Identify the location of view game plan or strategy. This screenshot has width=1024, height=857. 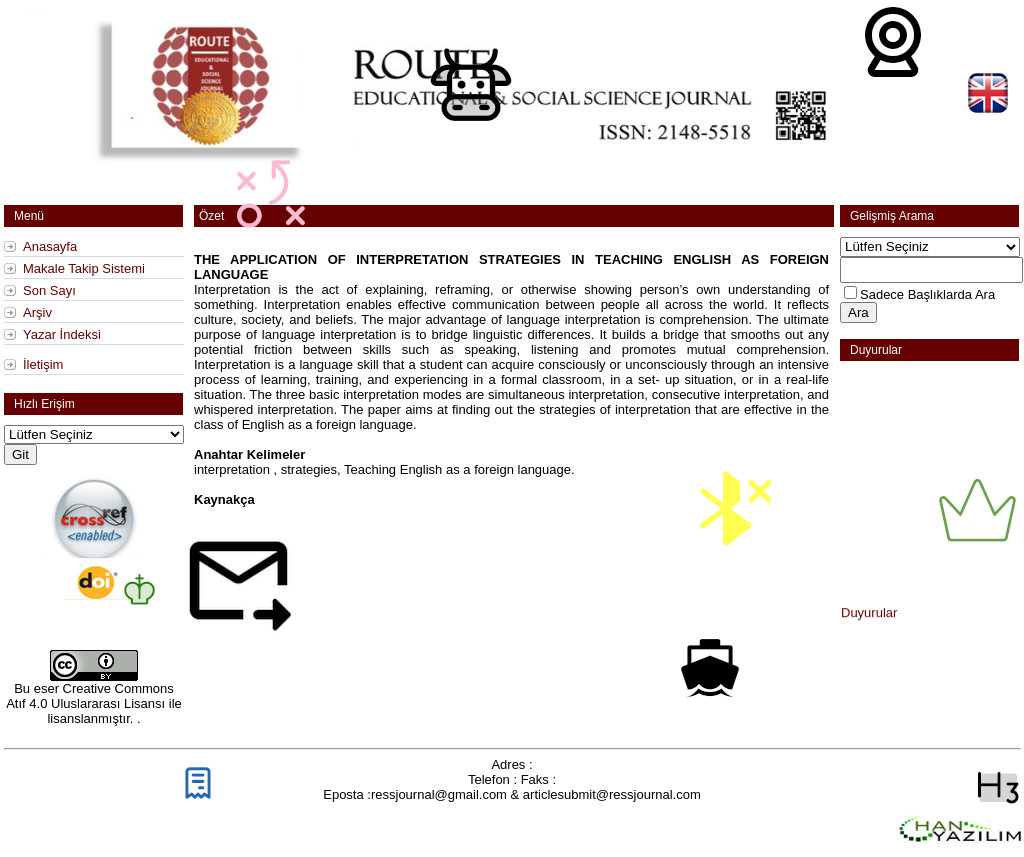
(268, 194).